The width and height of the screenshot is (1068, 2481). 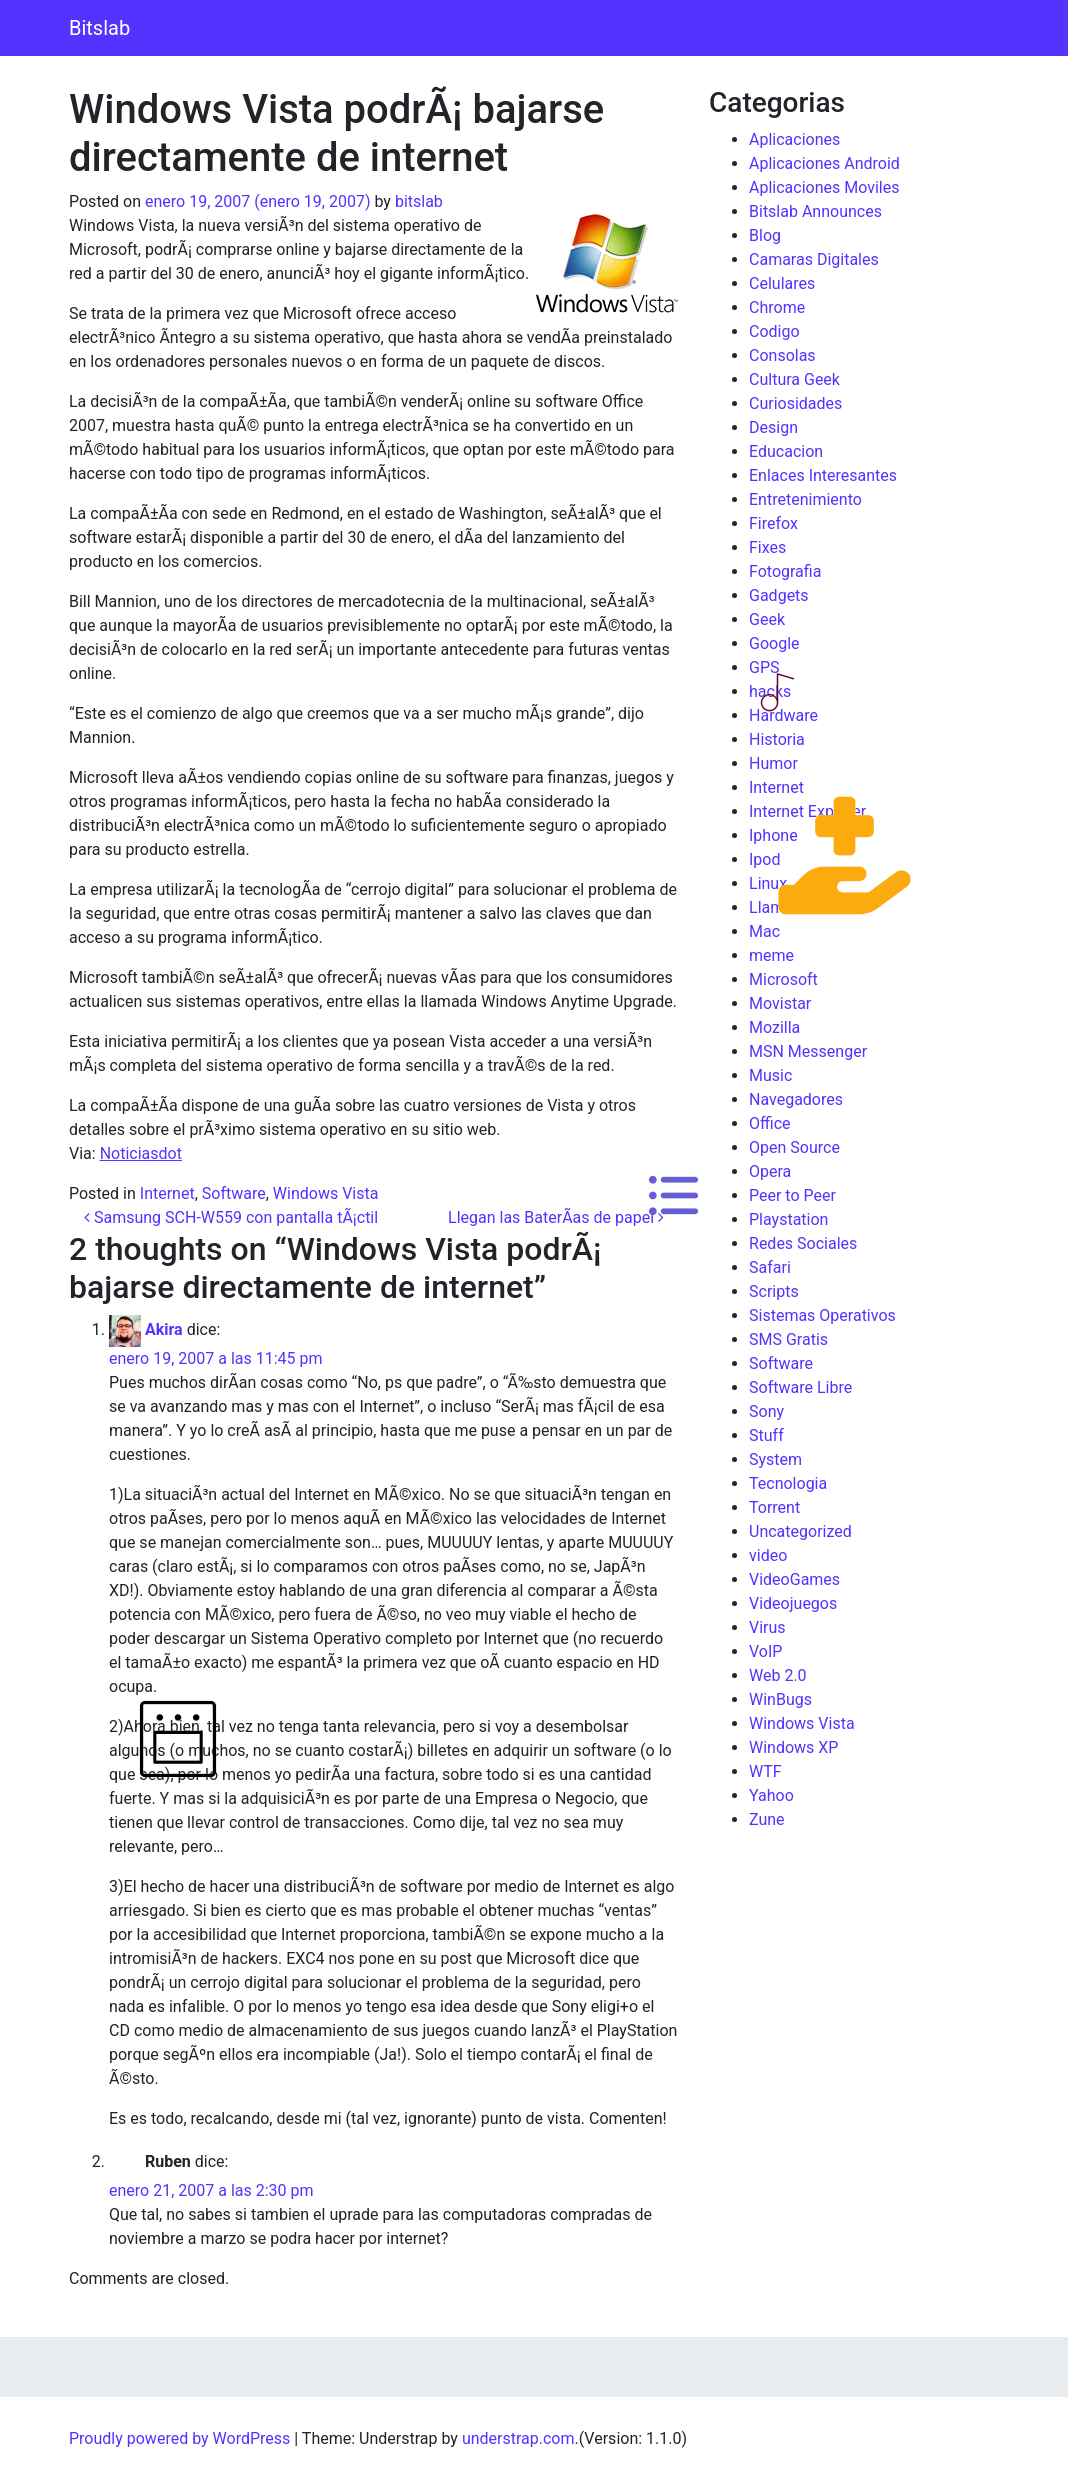 What do you see at coordinates (178, 1739) in the screenshot?
I see `access oven or cooking appliance controls` at bounding box center [178, 1739].